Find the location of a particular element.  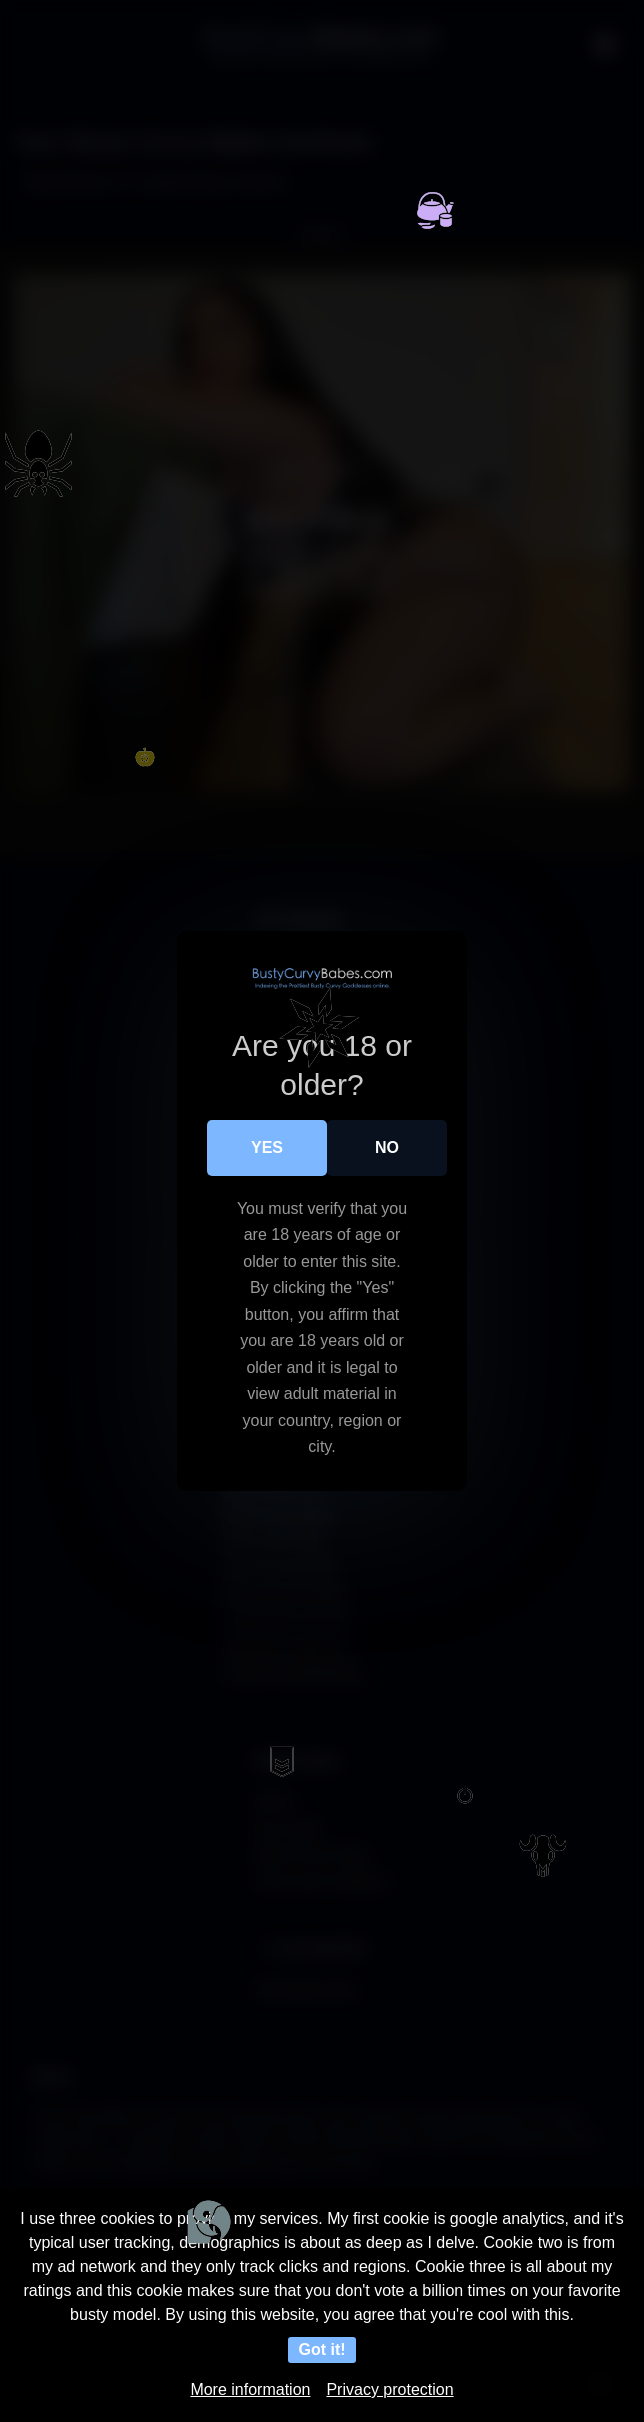

indicates a desert or wasteland area in a game map is located at coordinates (543, 1854).